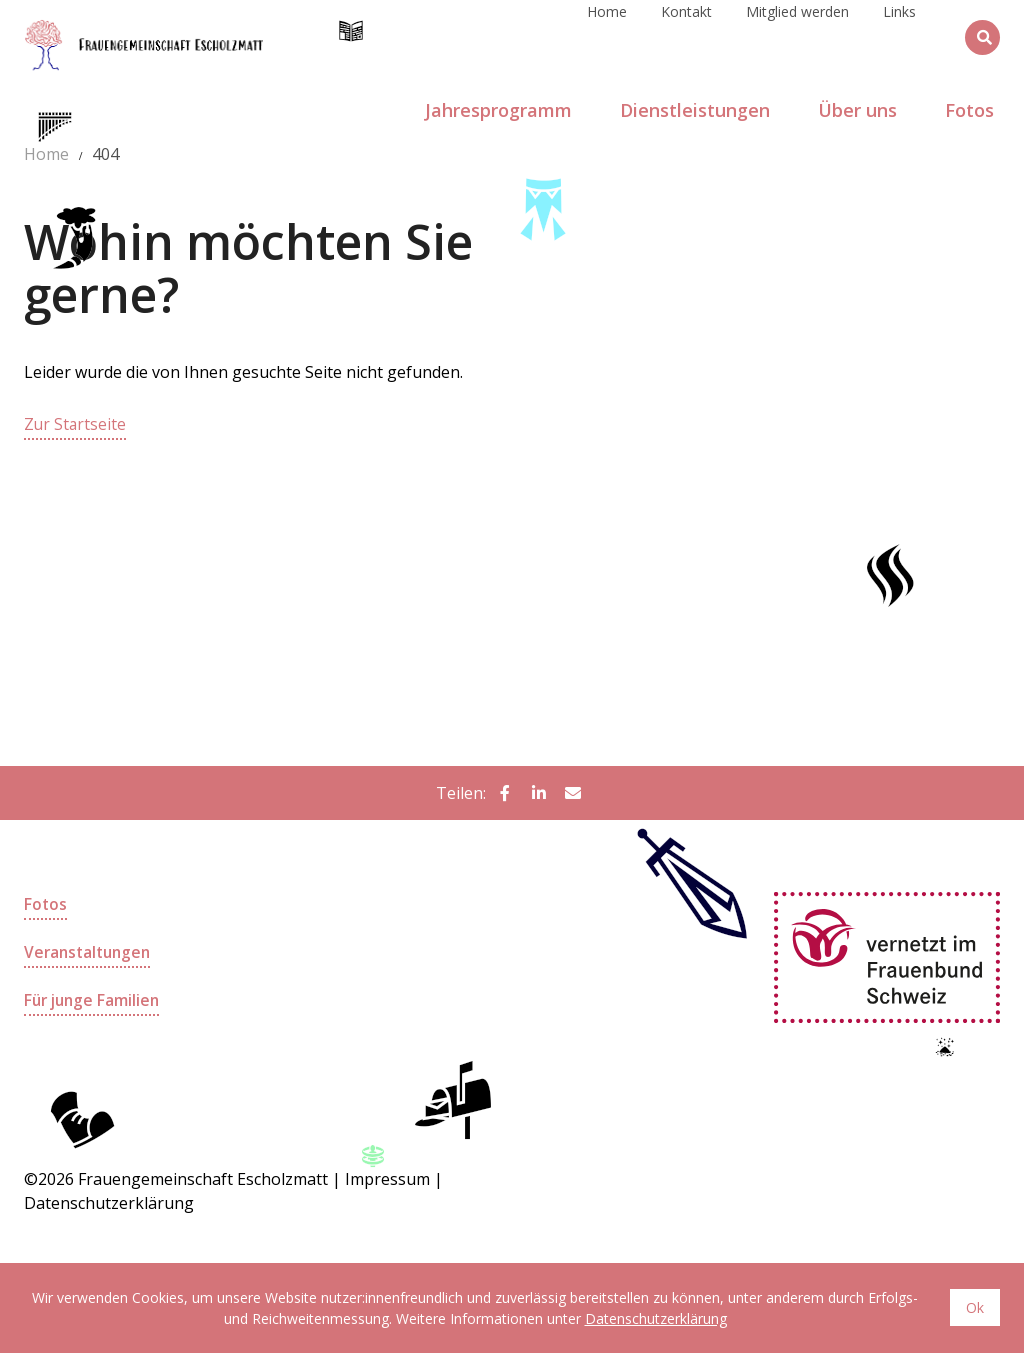  Describe the element at coordinates (692, 883) in the screenshot. I see `attack or strike action in combat` at that location.